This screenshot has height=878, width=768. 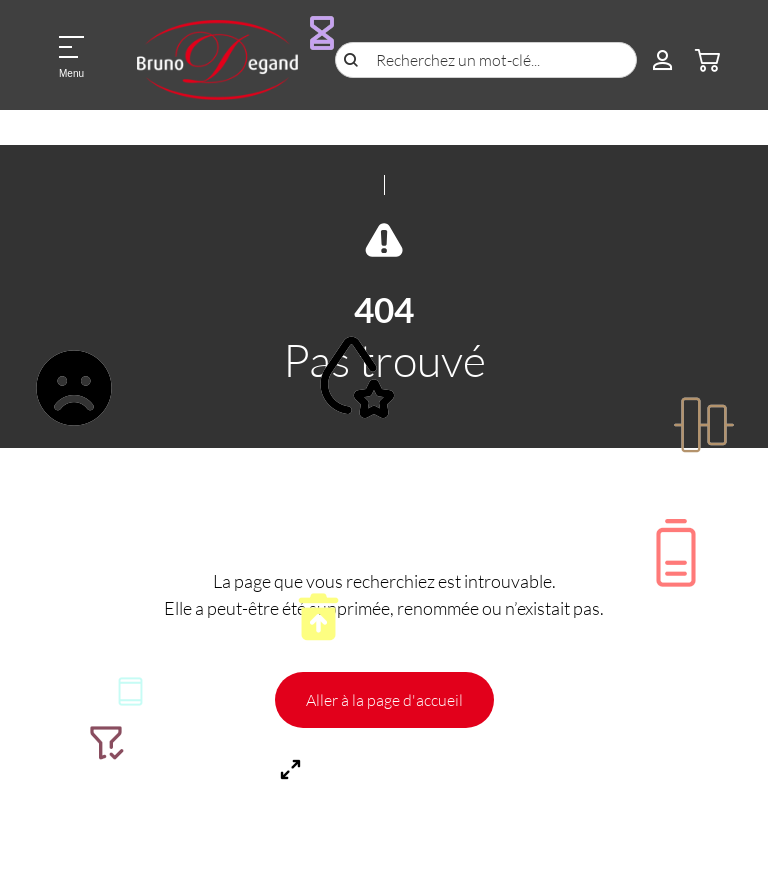 What do you see at coordinates (318, 617) in the screenshot?
I see `restore item from trash` at bounding box center [318, 617].